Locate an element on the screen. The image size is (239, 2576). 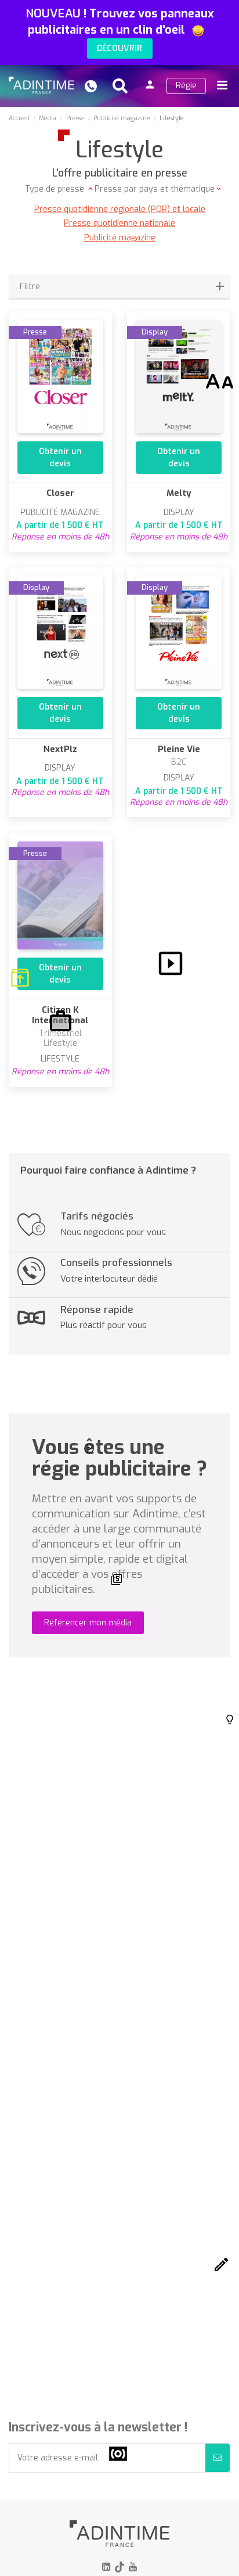
enable surround sound audio output is located at coordinates (118, 2453).